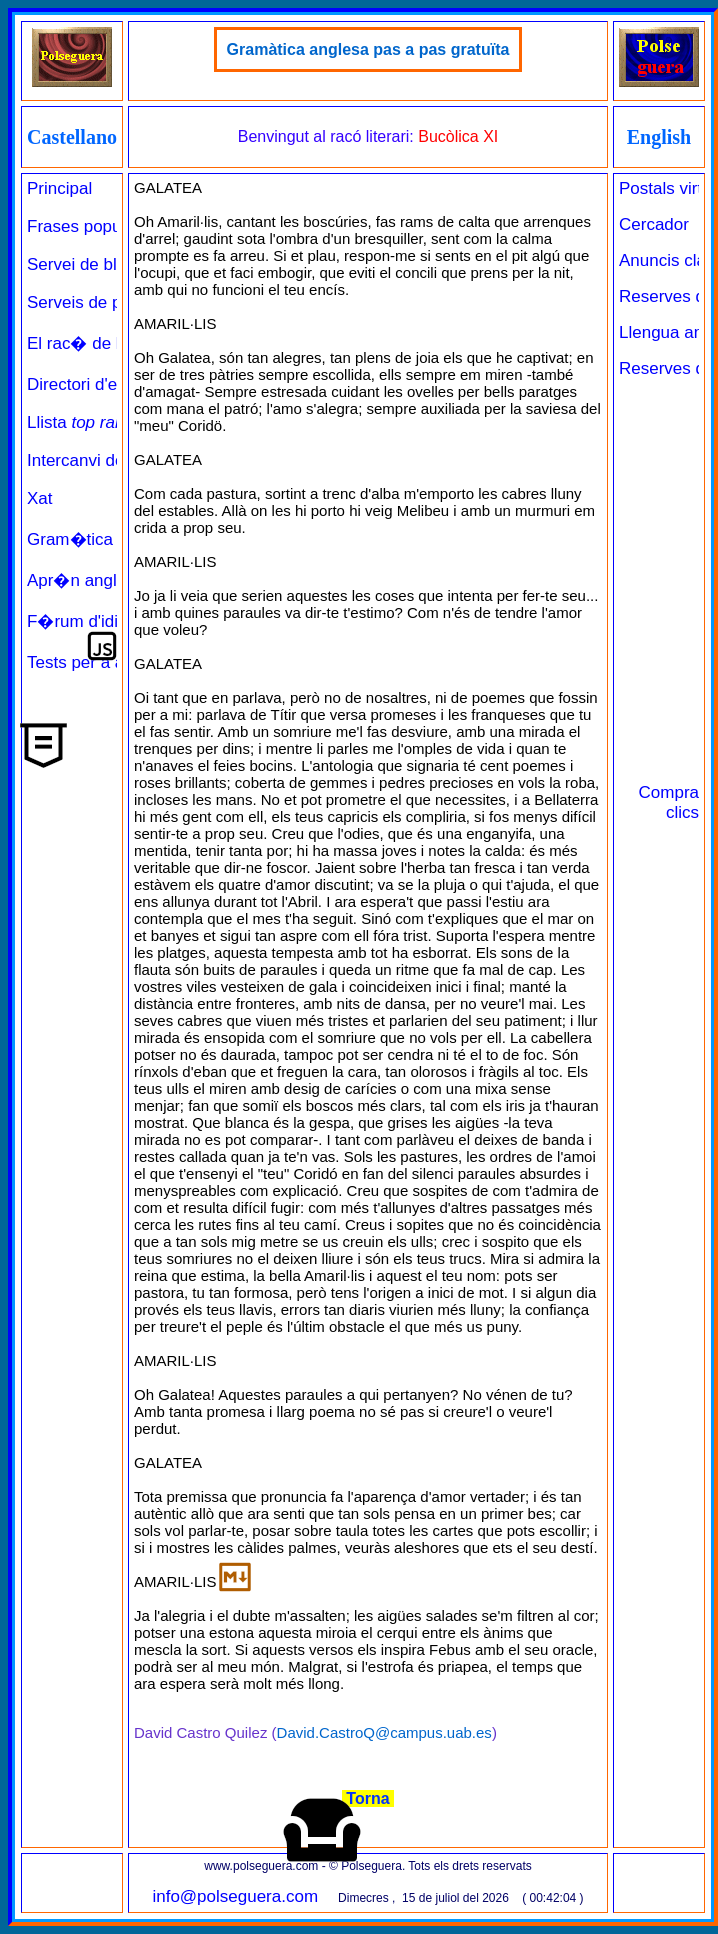  Describe the element at coordinates (322, 1830) in the screenshot. I see `browse furniture or home decor items` at that location.